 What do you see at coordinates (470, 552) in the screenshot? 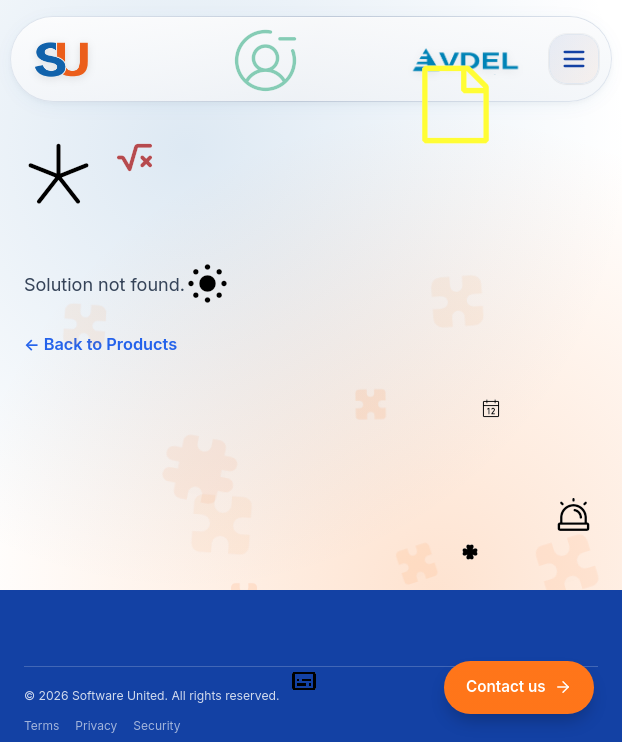
I see `indicates a lucky or bonus reward` at bounding box center [470, 552].